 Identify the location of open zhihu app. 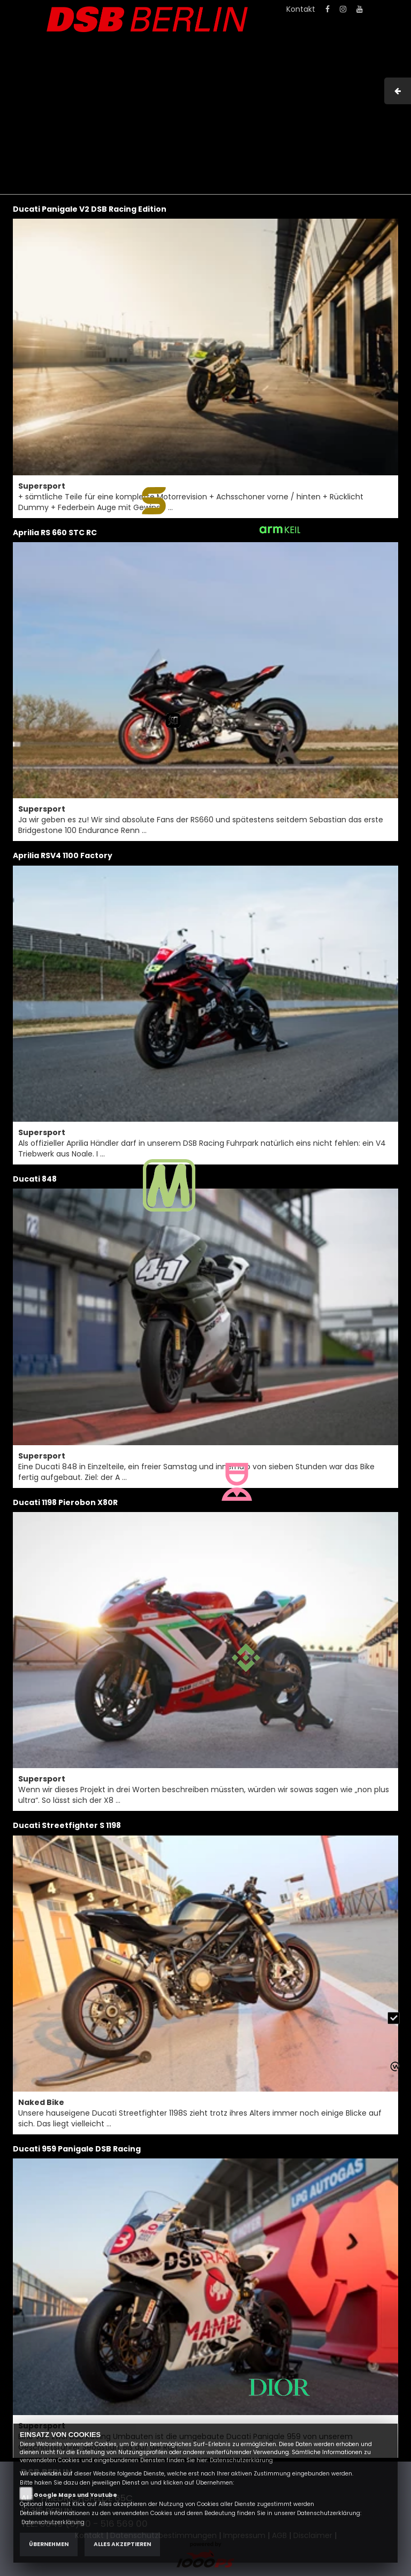
(173, 720).